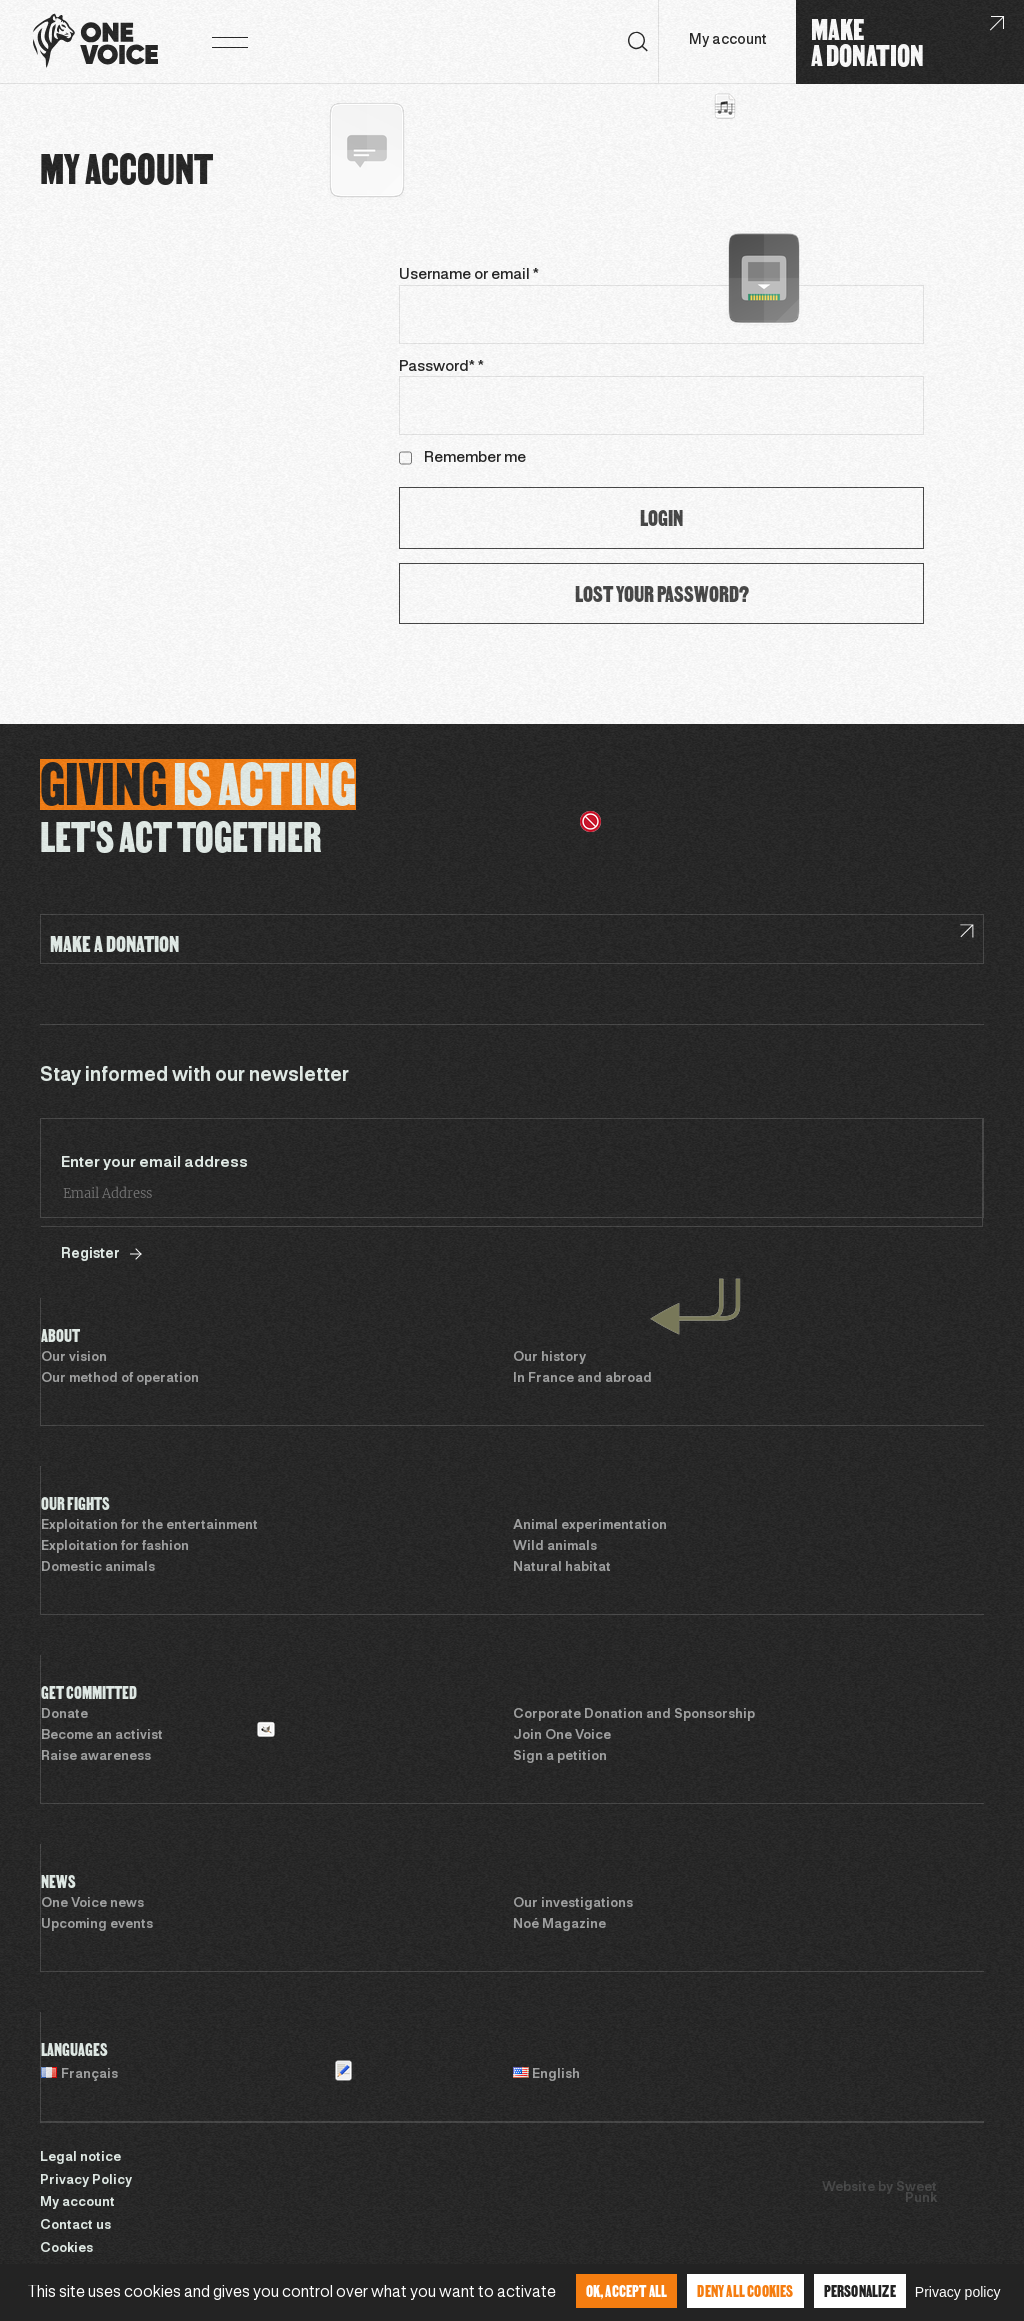 This screenshot has width=1024, height=2321. Describe the element at coordinates (590, 821) in the screenshot. I see `delete selected email message` at that location.